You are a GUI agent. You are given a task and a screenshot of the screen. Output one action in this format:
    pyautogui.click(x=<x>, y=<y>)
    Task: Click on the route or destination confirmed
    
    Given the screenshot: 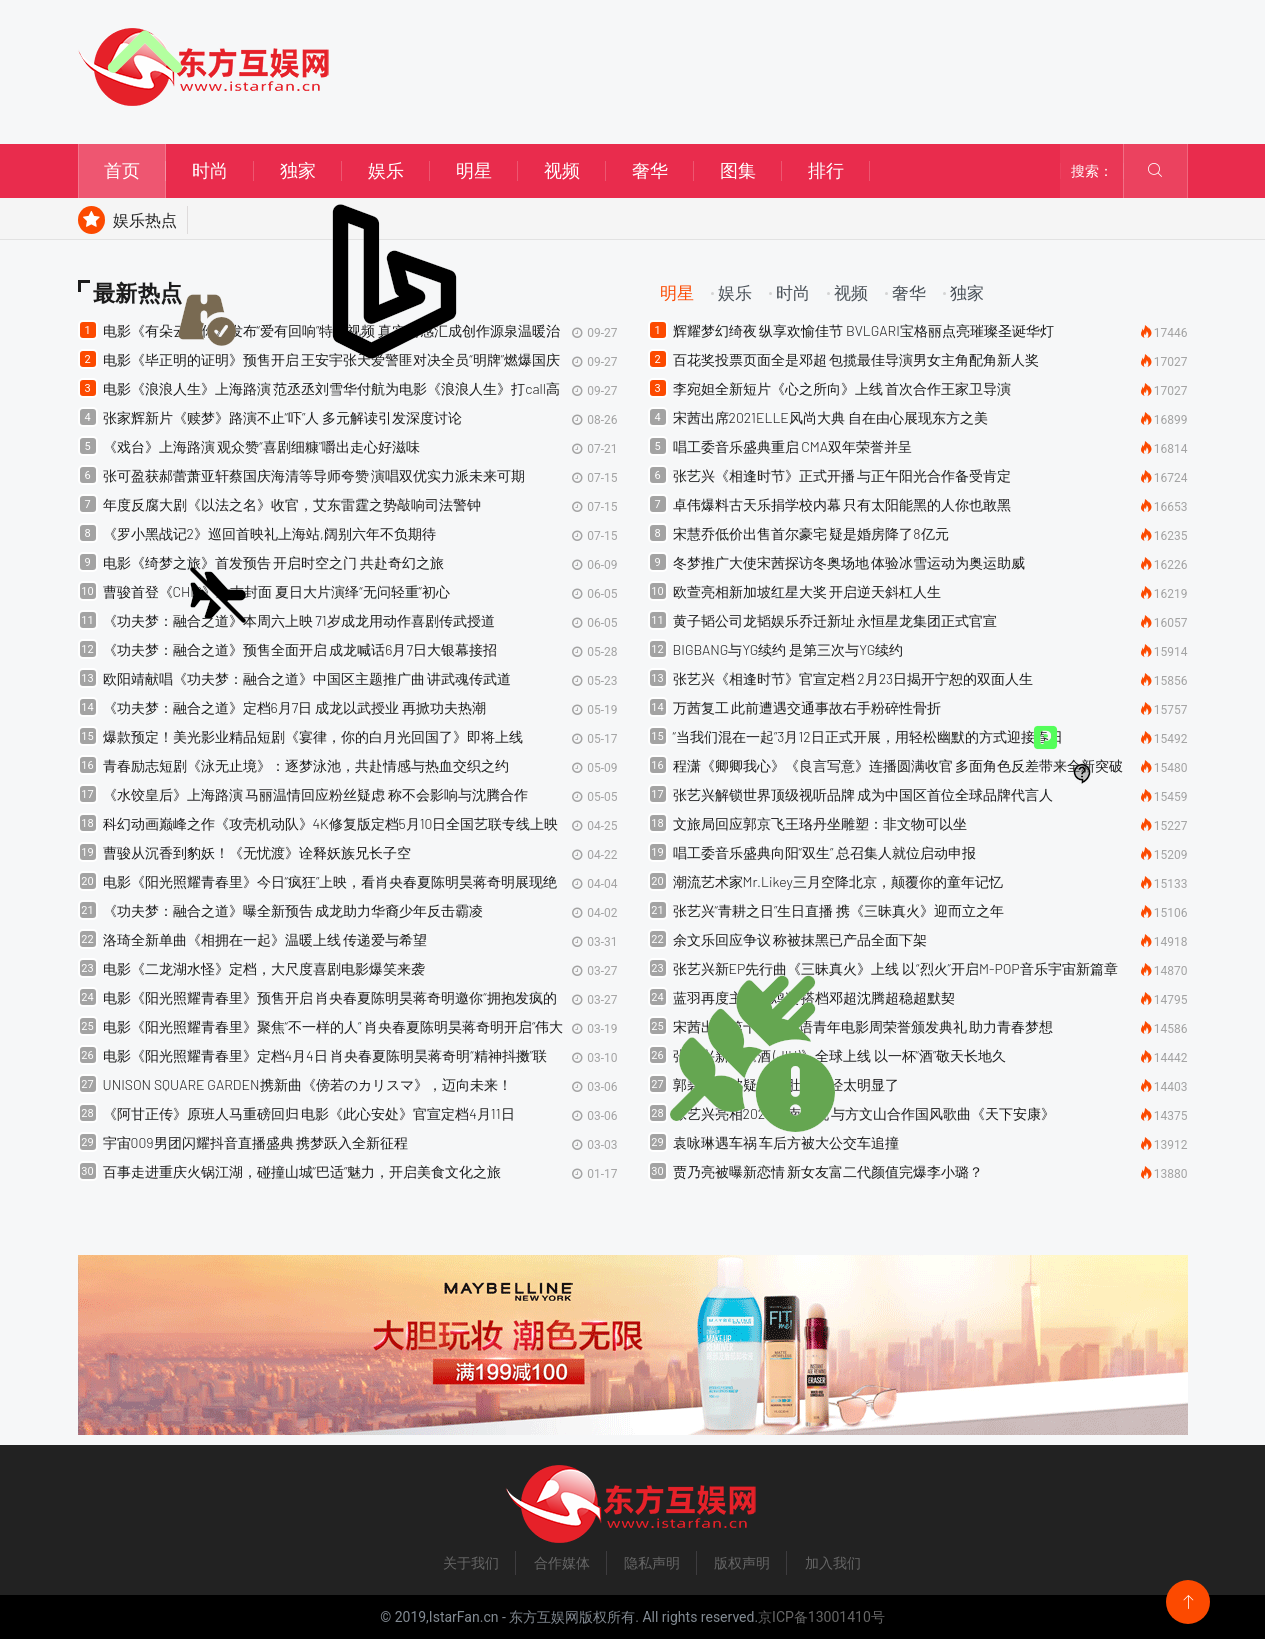 What is the action you would take?
    pyautogui.click(x=204, y=317)
    